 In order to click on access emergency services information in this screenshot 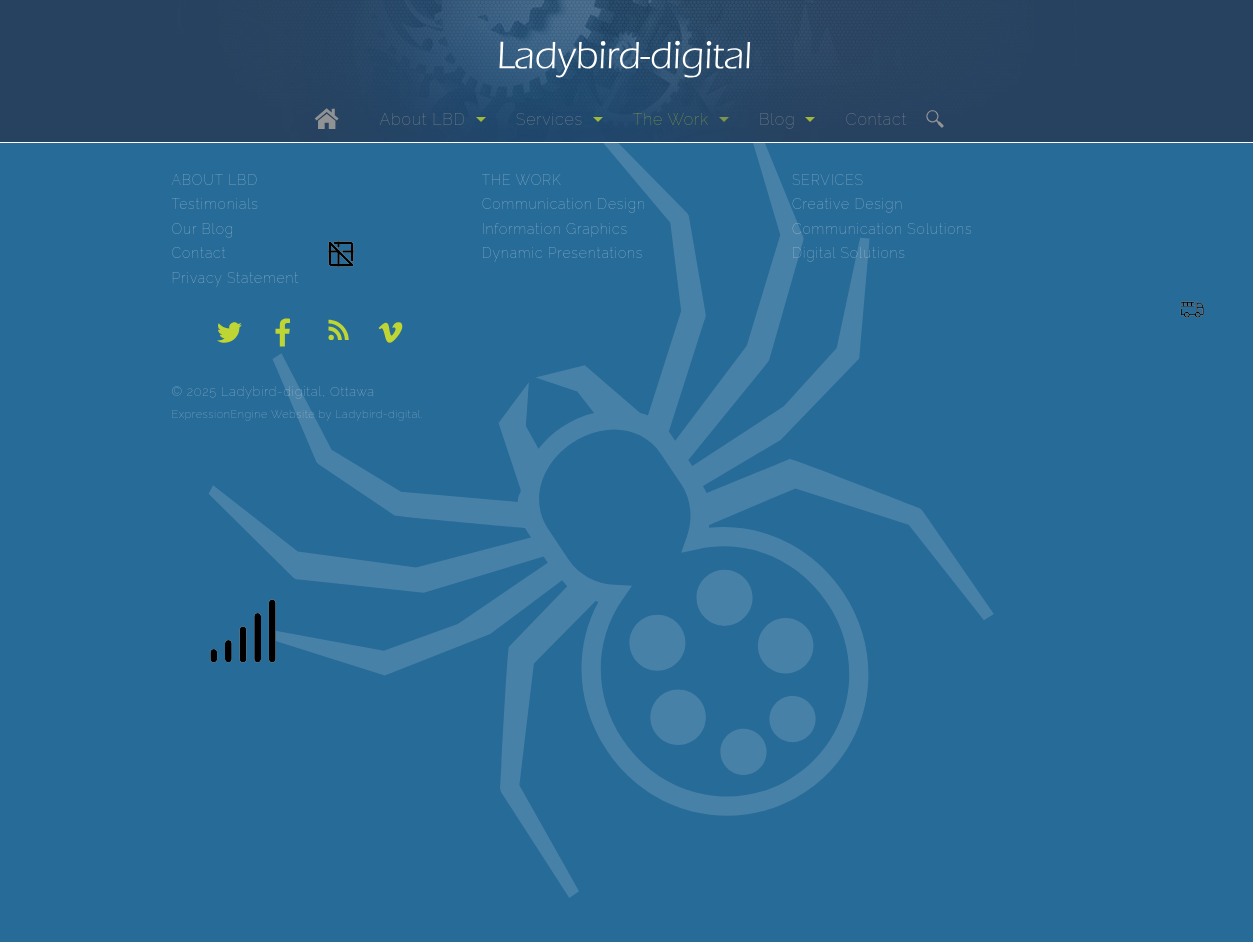, I will do `click(1191, 308)`.